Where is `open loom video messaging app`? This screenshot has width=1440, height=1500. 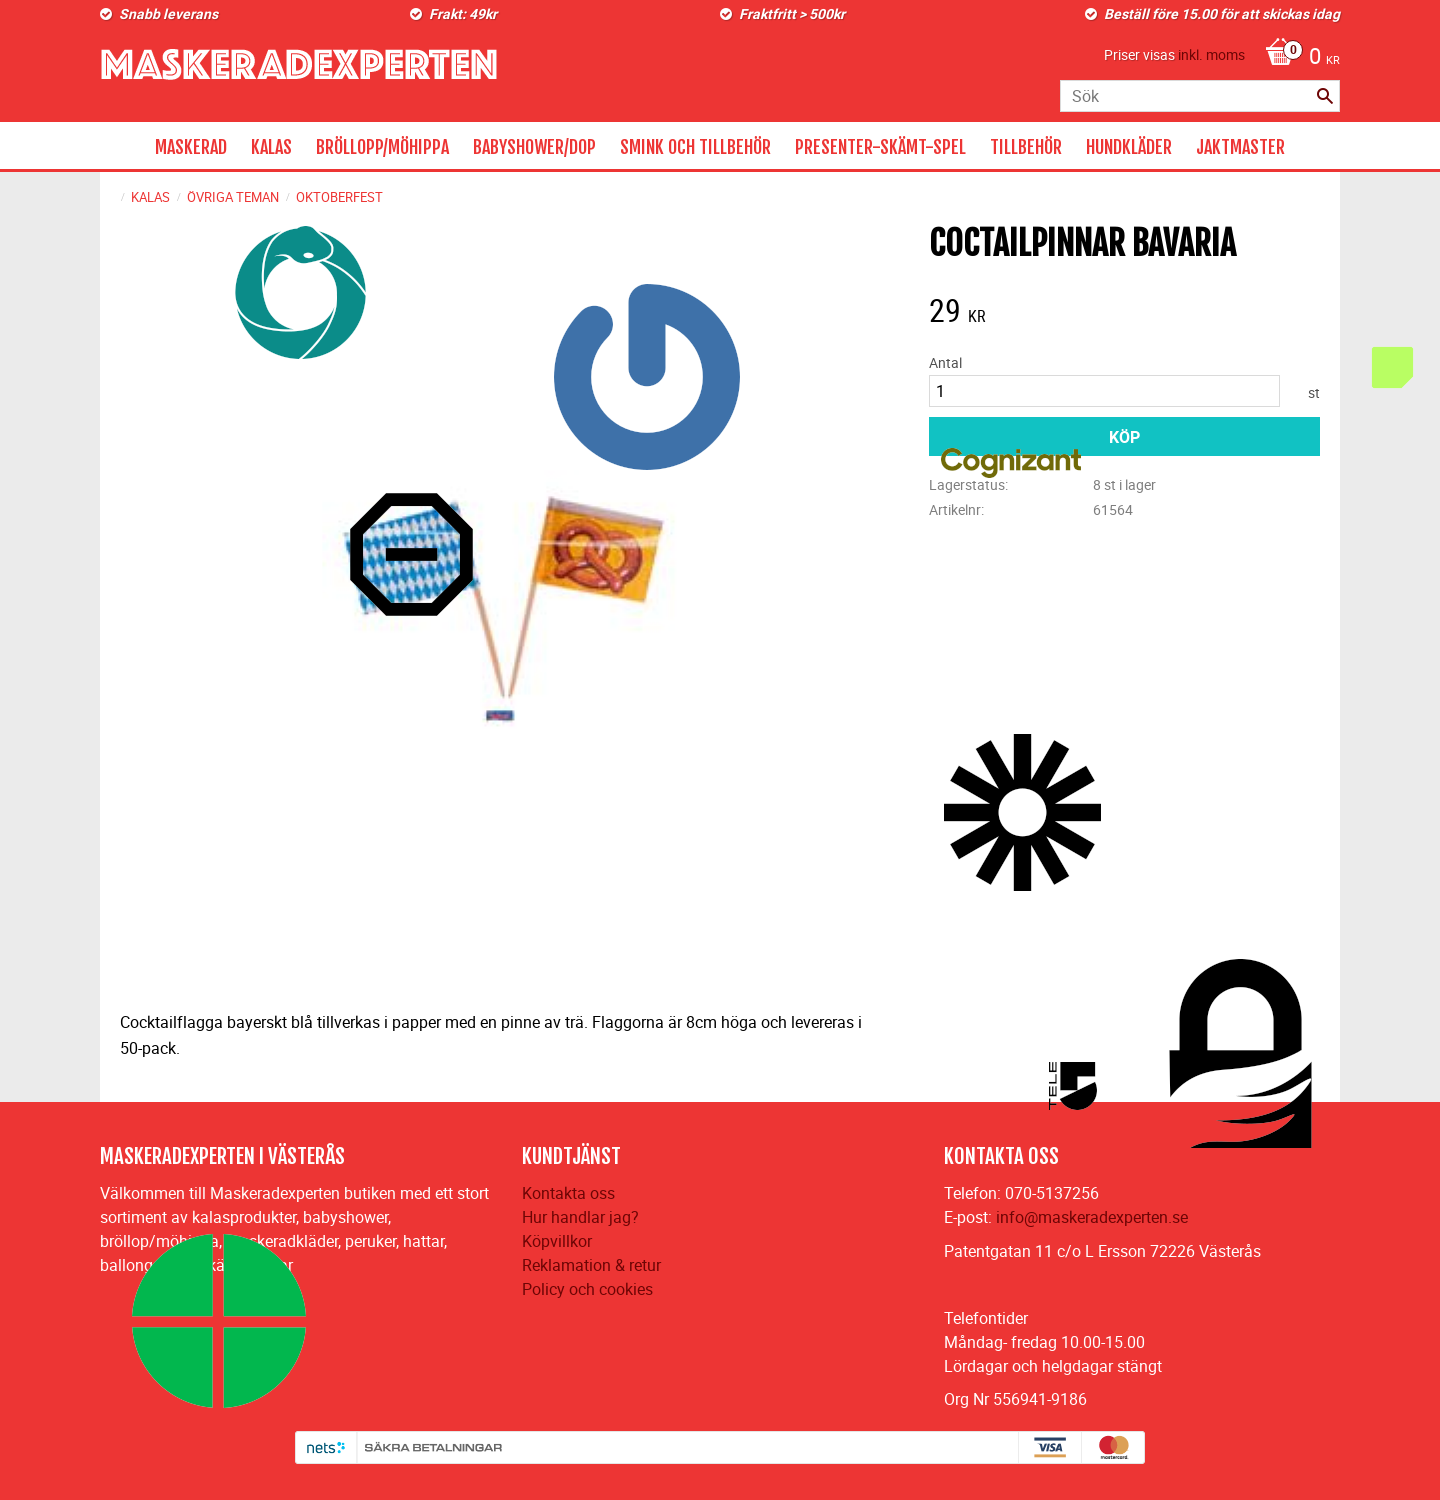 open loom video messaging app is located at coordinates (1022, 812).